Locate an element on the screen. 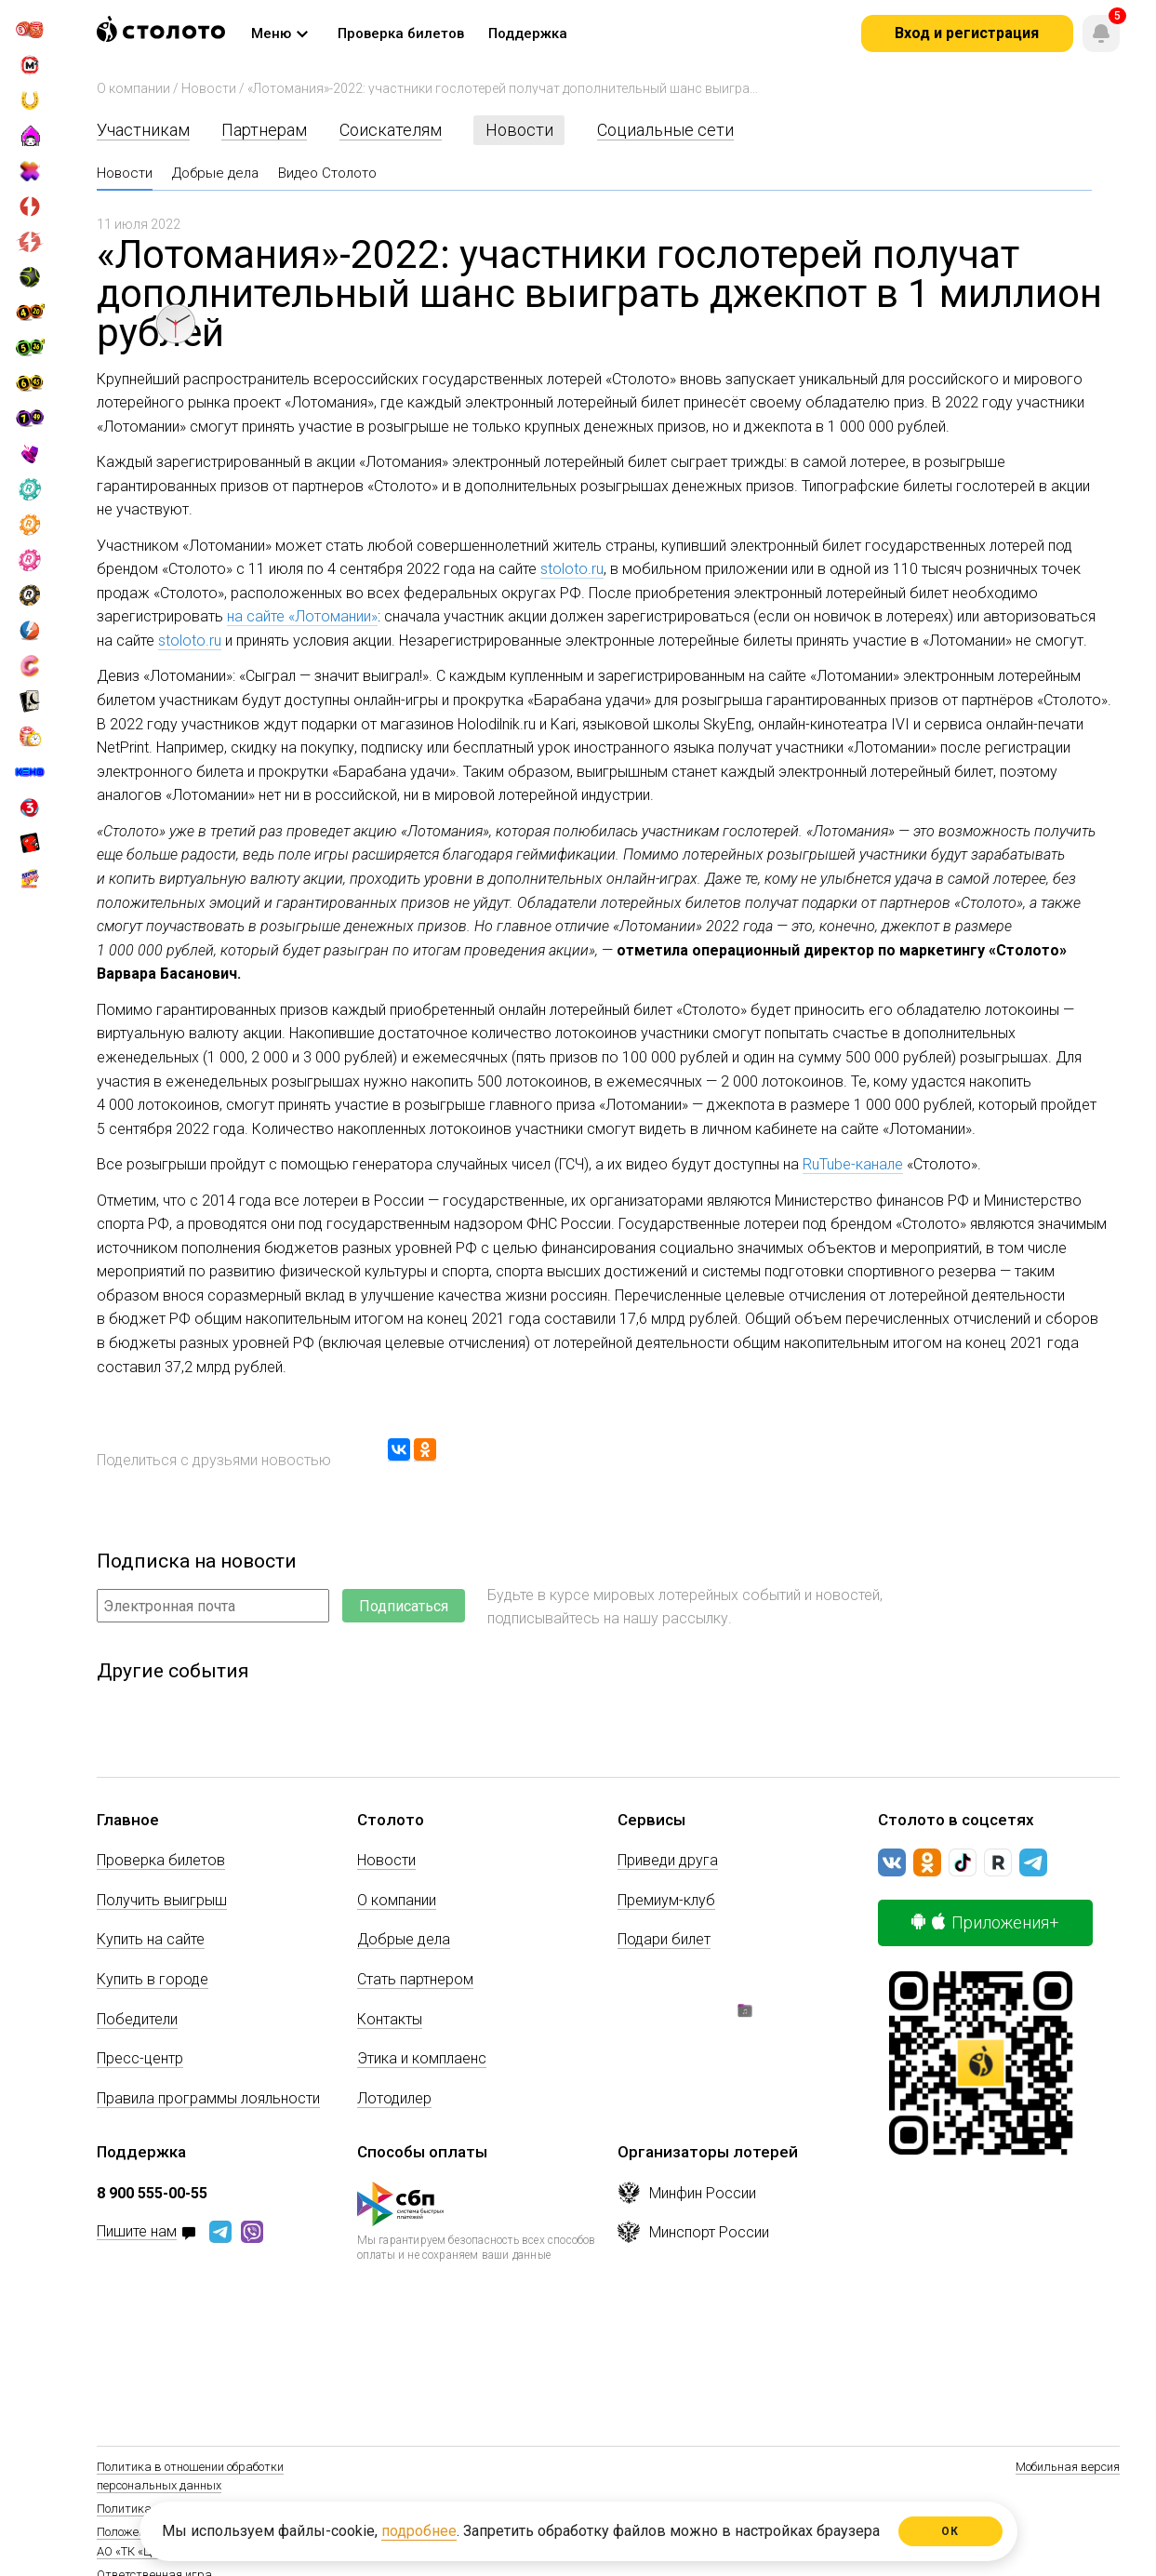 This screenshot has height=2576, width=1156. access date and time settings is located at coordinates (176, 324).